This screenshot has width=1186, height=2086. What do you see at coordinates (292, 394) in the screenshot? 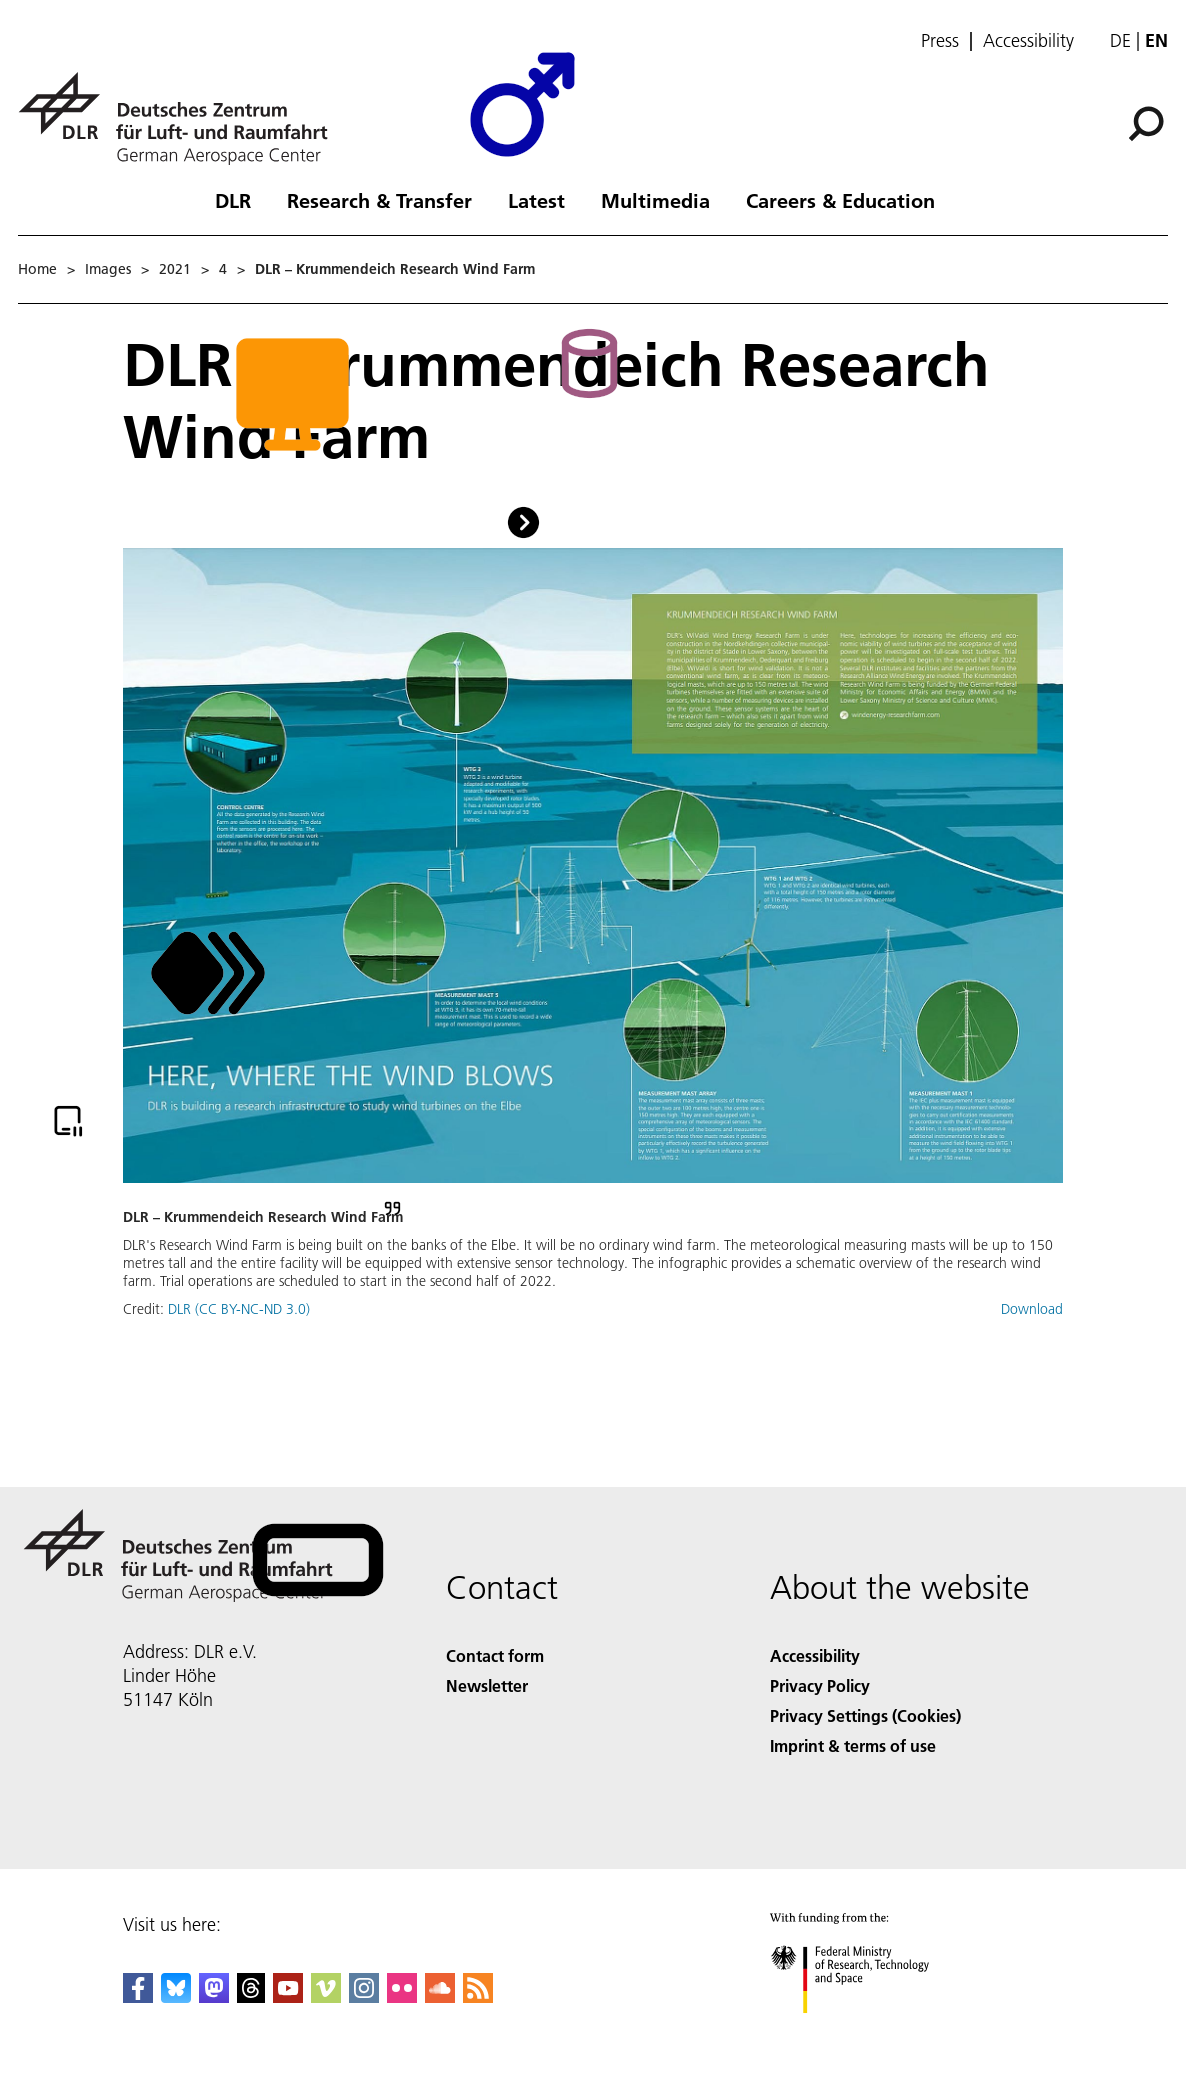
I see `view on desktop display` at bounding box center [292, 394].